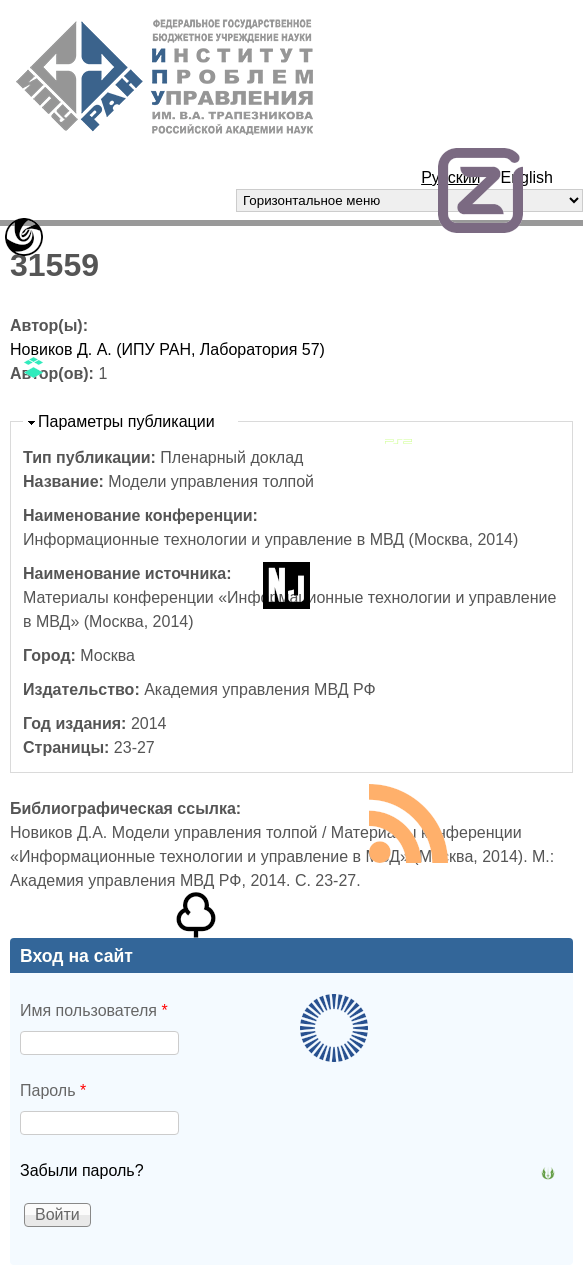 The height and width of the screenshot is (1275, 583). Describe the element at coordinates (548, 1173) in the screenshot. I see `jedi order logo from star wars` at that location.